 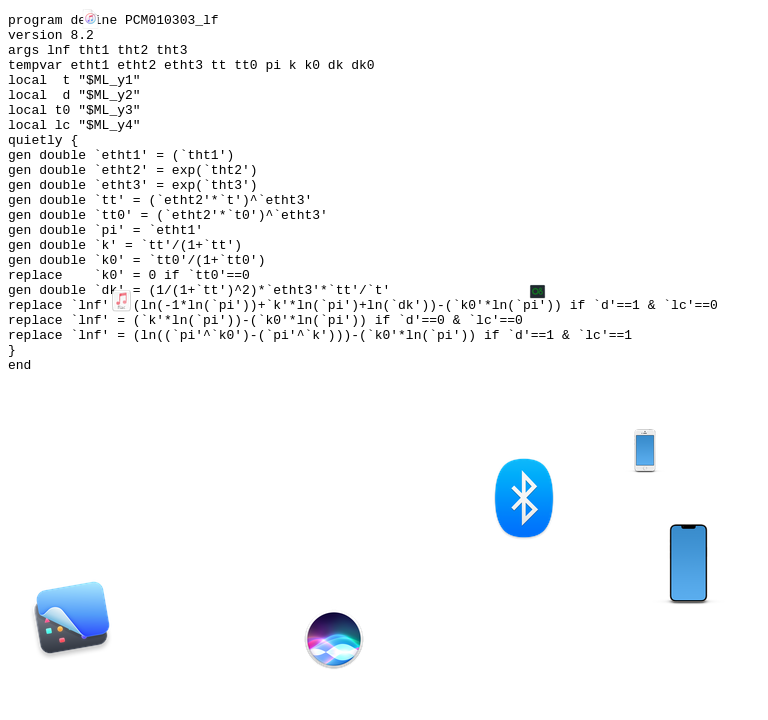 I want to click on iPhone 5s device connected to your system, so click(x=645, y=451).